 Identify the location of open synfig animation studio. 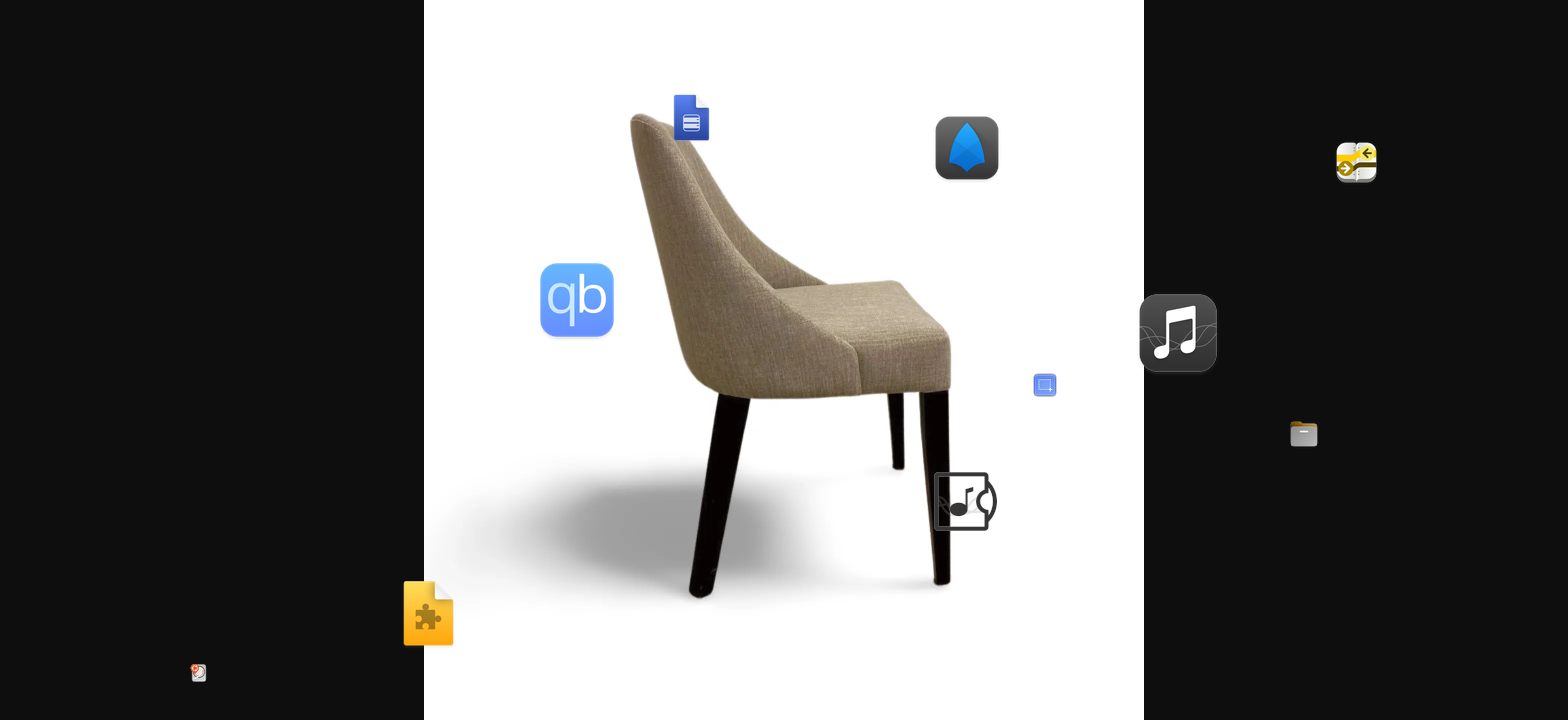
(967, 148).